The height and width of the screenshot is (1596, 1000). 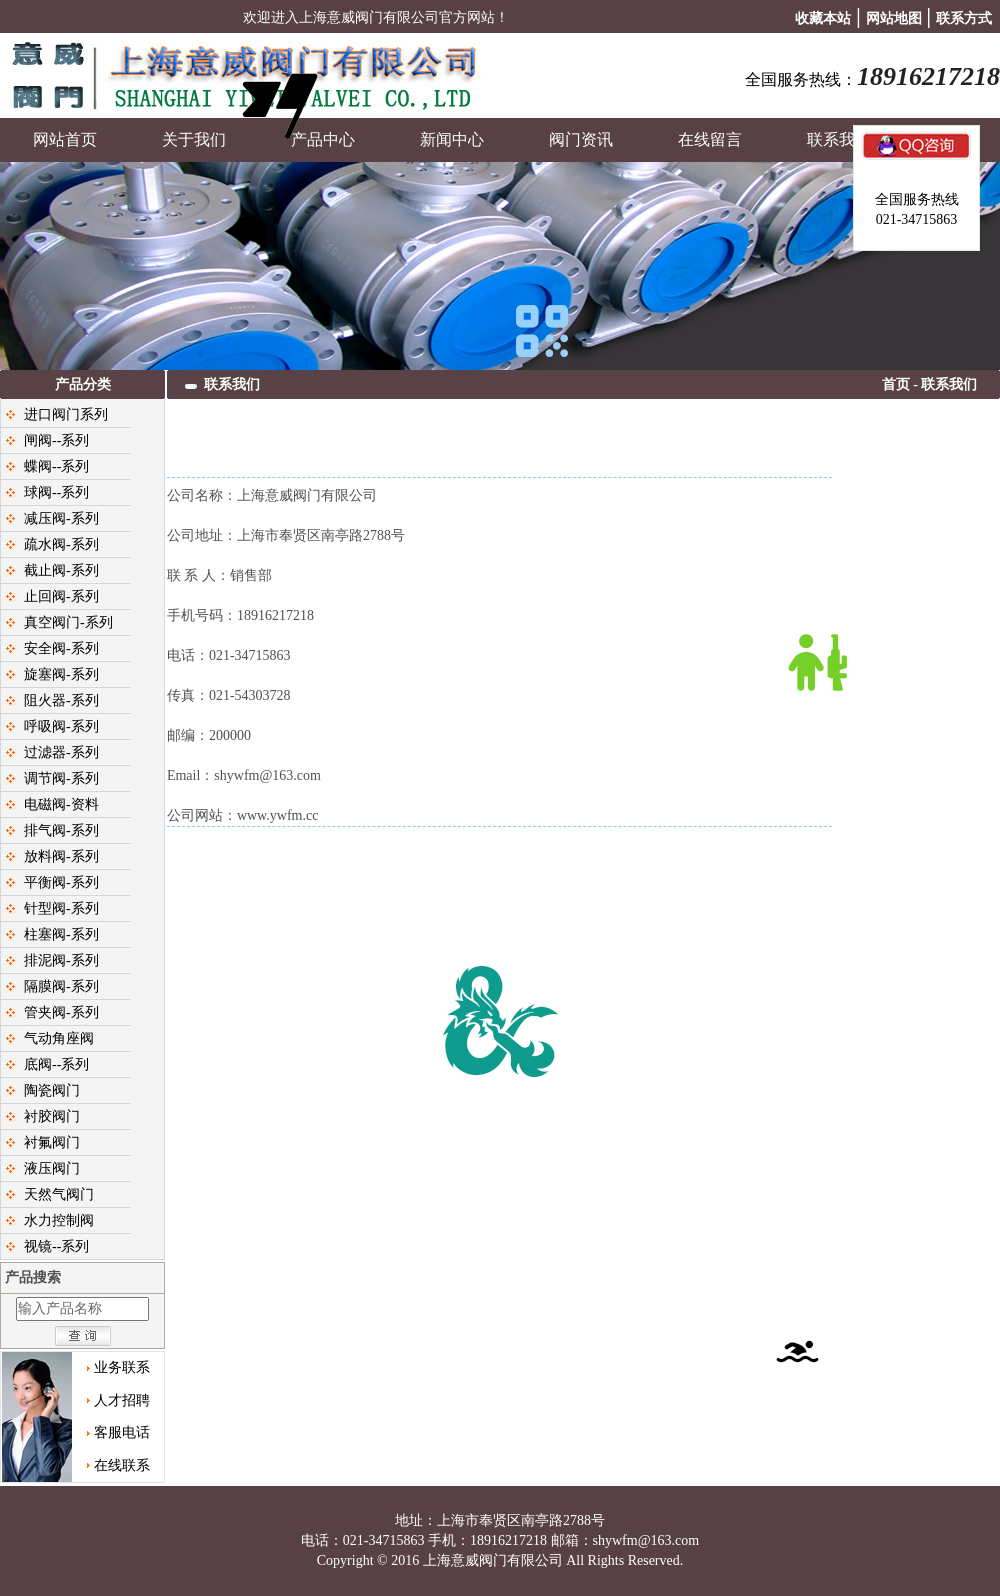 What do you see at coordinates (279, 103) in the screenshot?
I see `flag or bookmark content for later review` at bounding box center [279, 103].